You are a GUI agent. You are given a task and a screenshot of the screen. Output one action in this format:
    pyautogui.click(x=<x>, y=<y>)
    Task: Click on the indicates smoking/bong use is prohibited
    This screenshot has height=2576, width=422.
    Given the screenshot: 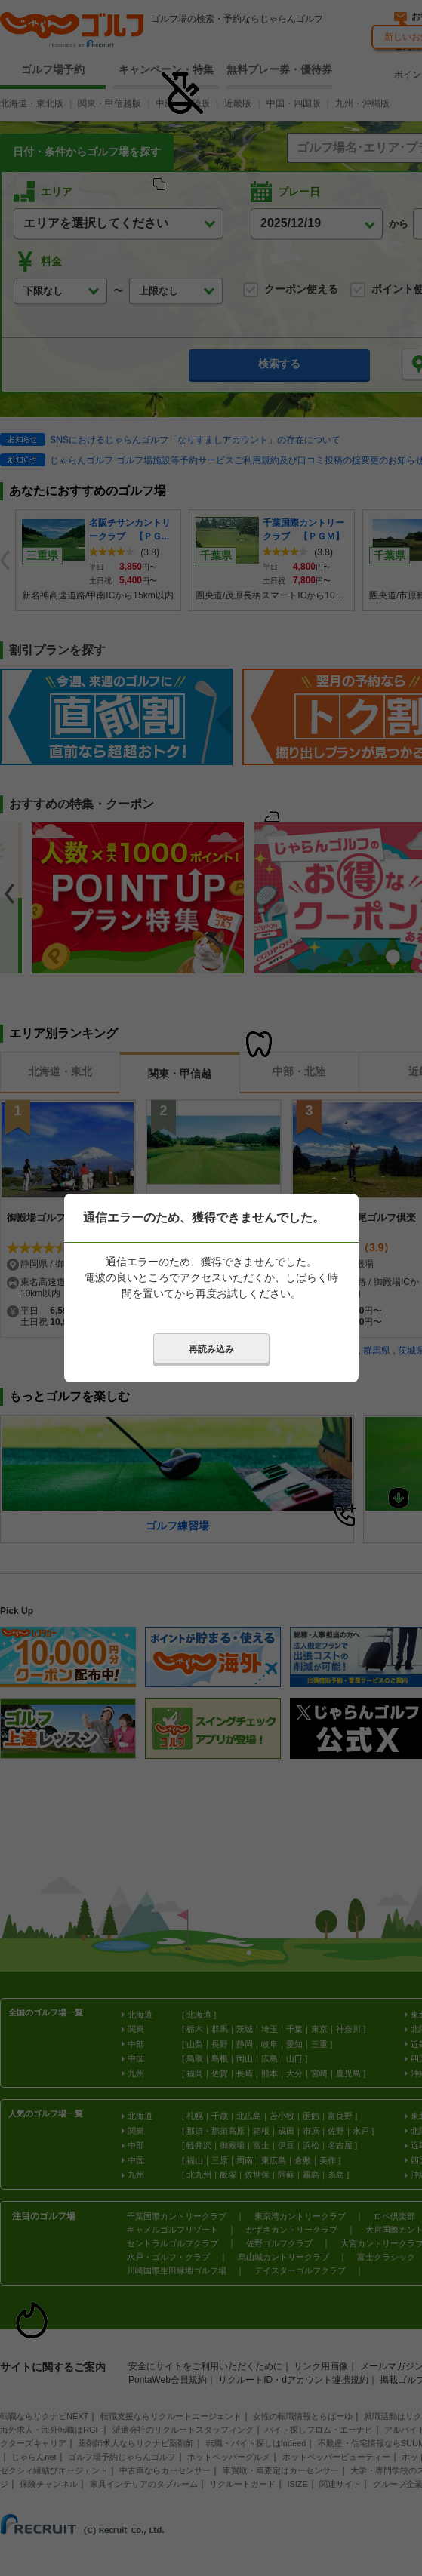 What is the action you would take?
    pyautogui.click(x=182, y=93)
    